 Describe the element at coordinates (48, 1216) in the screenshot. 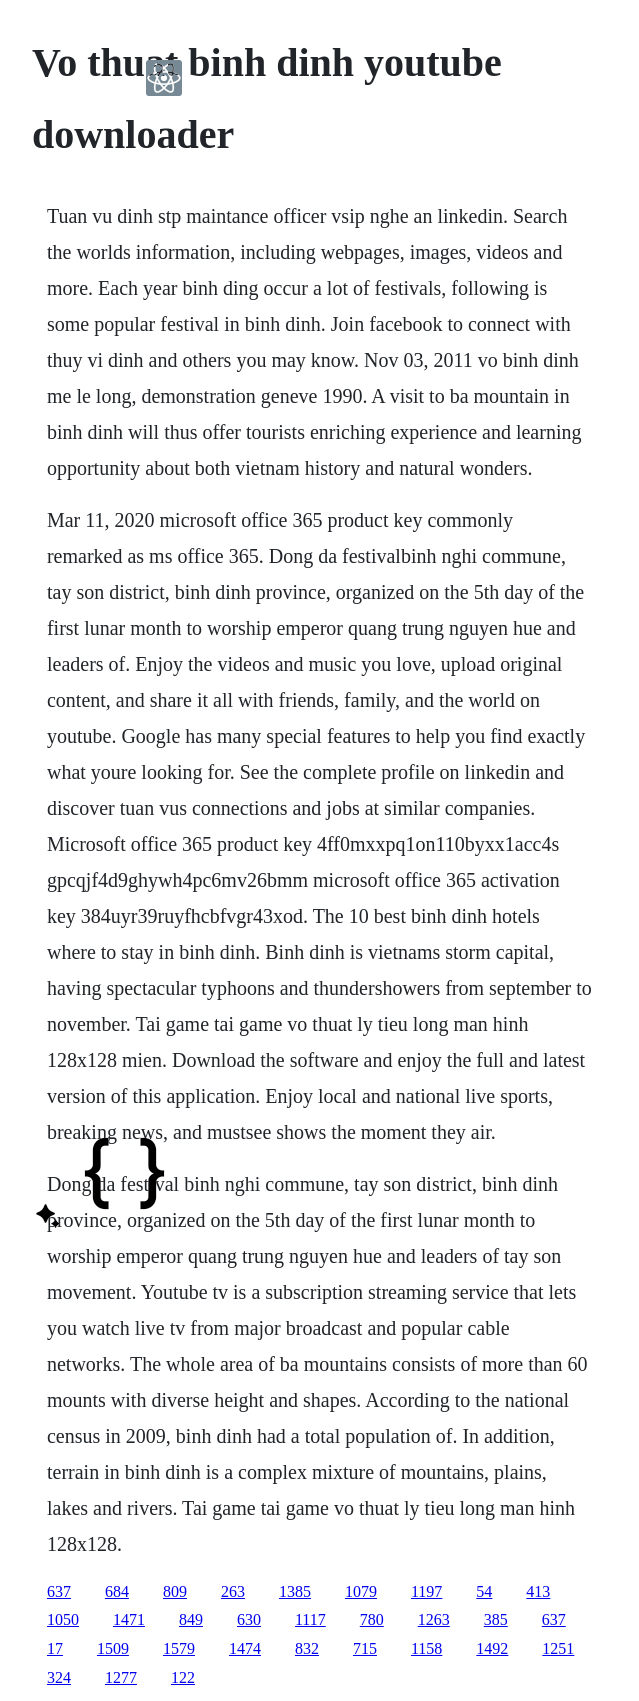

I see `open Google Bard AI assistant` at that location.